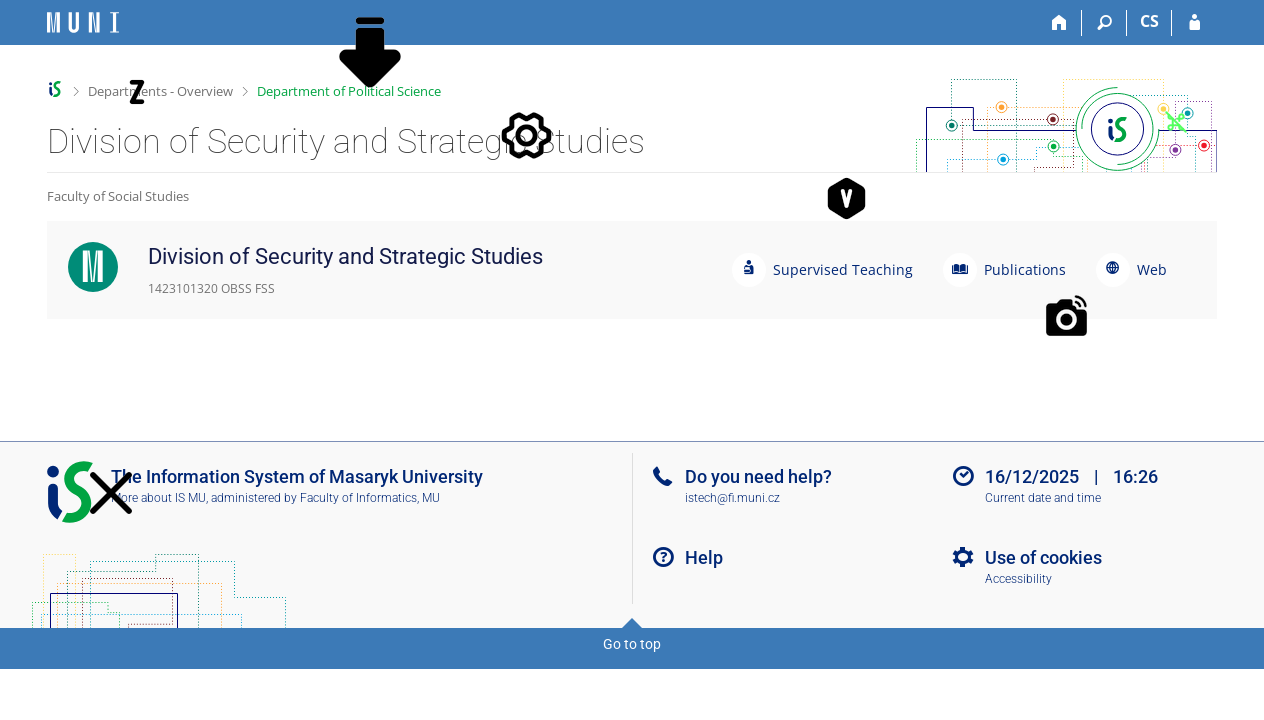  I want to click on close the current window or dialog, so click(111, 493).